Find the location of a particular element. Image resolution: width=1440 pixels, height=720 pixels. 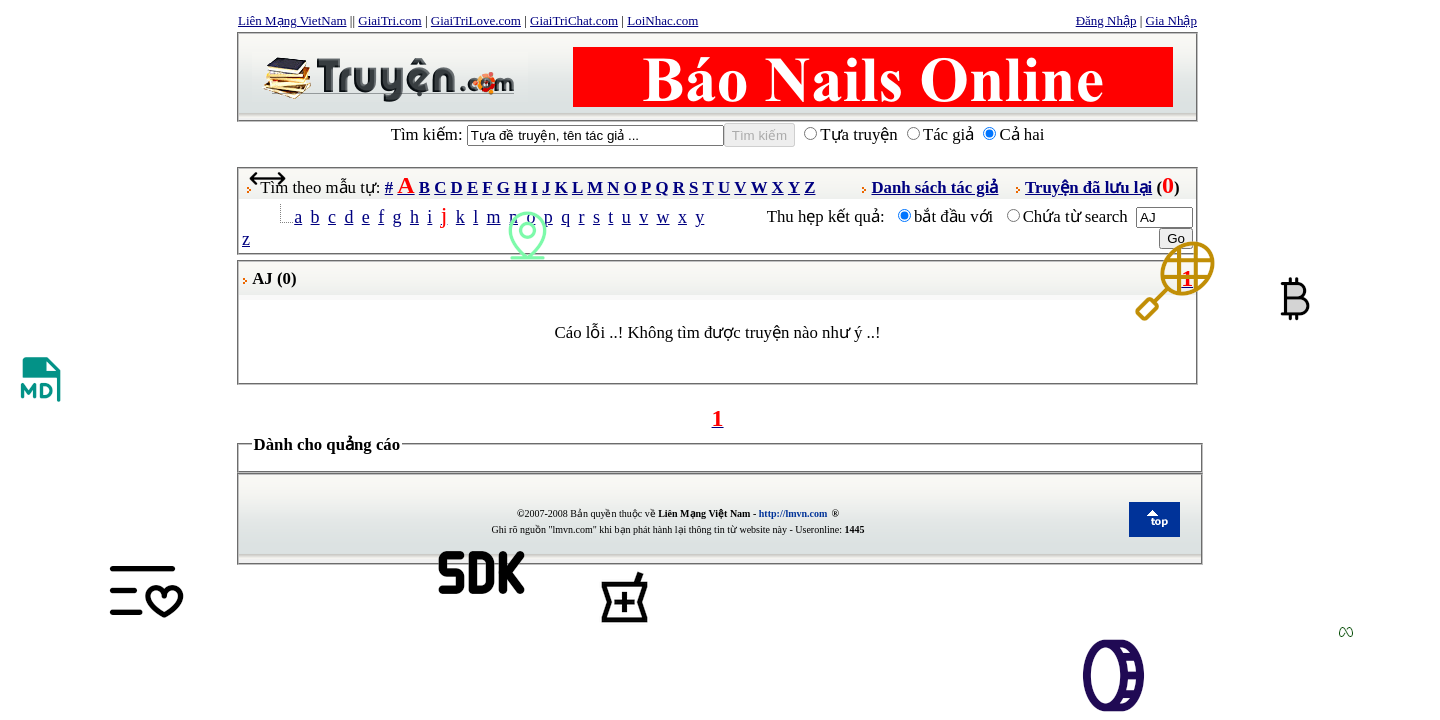

view your favorites list is located at coordinates (142, 590).